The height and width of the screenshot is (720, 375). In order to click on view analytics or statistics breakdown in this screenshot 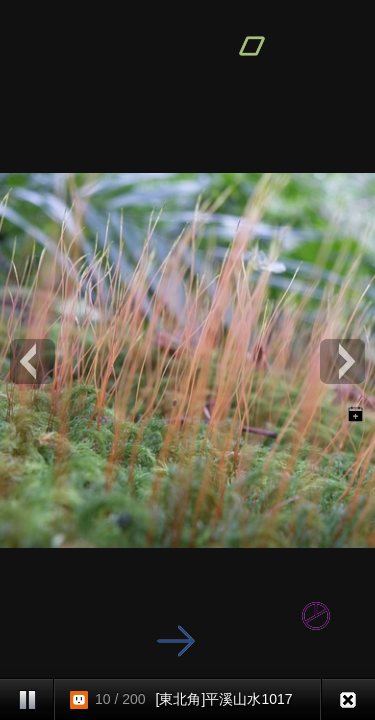, I will do `click(316, 616)`.